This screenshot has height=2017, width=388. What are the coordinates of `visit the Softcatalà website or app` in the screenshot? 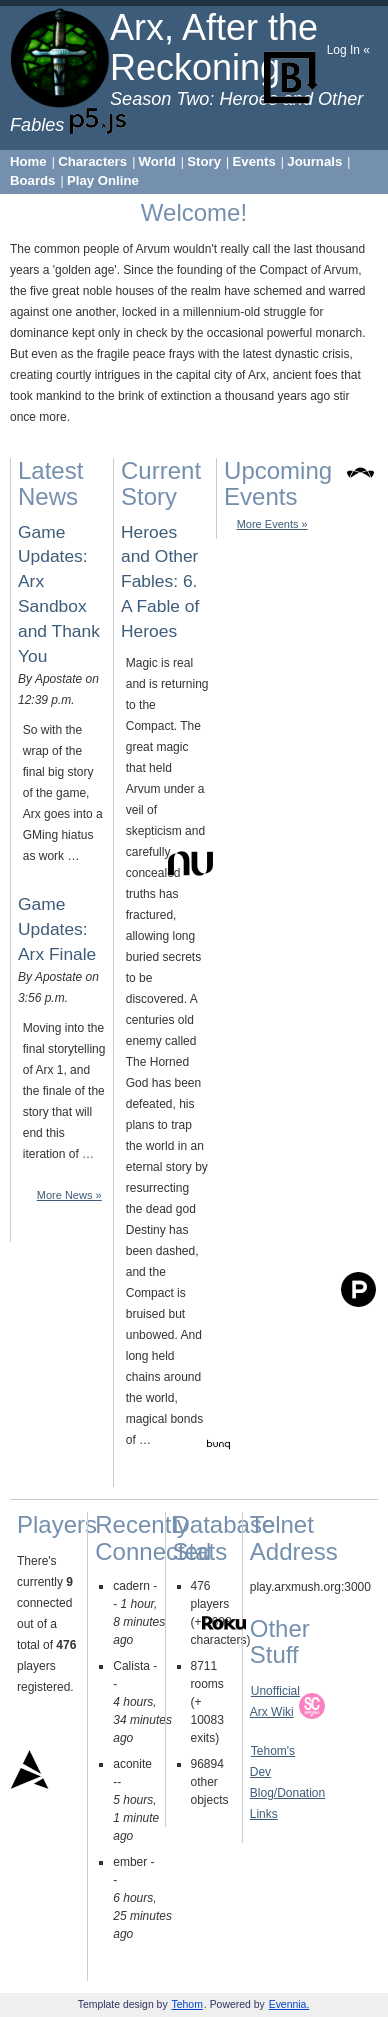 It's located at (312, 1706).